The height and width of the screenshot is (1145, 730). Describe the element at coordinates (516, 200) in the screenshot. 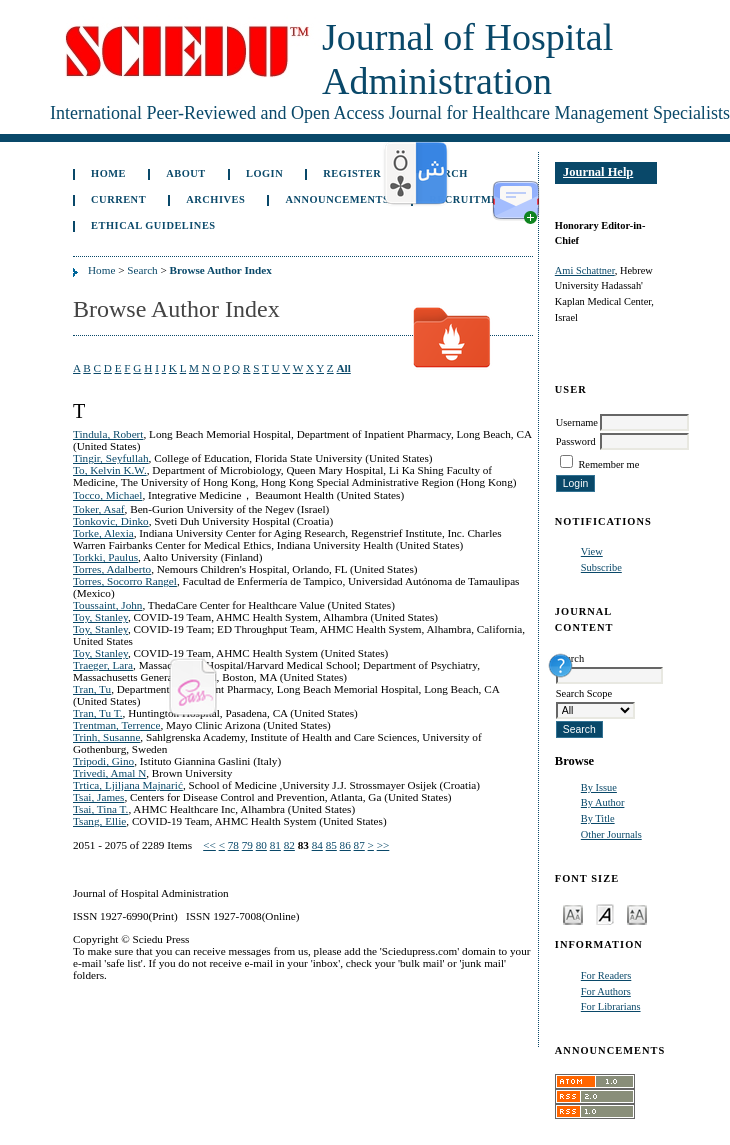

I see `compose a new email message` at that location.